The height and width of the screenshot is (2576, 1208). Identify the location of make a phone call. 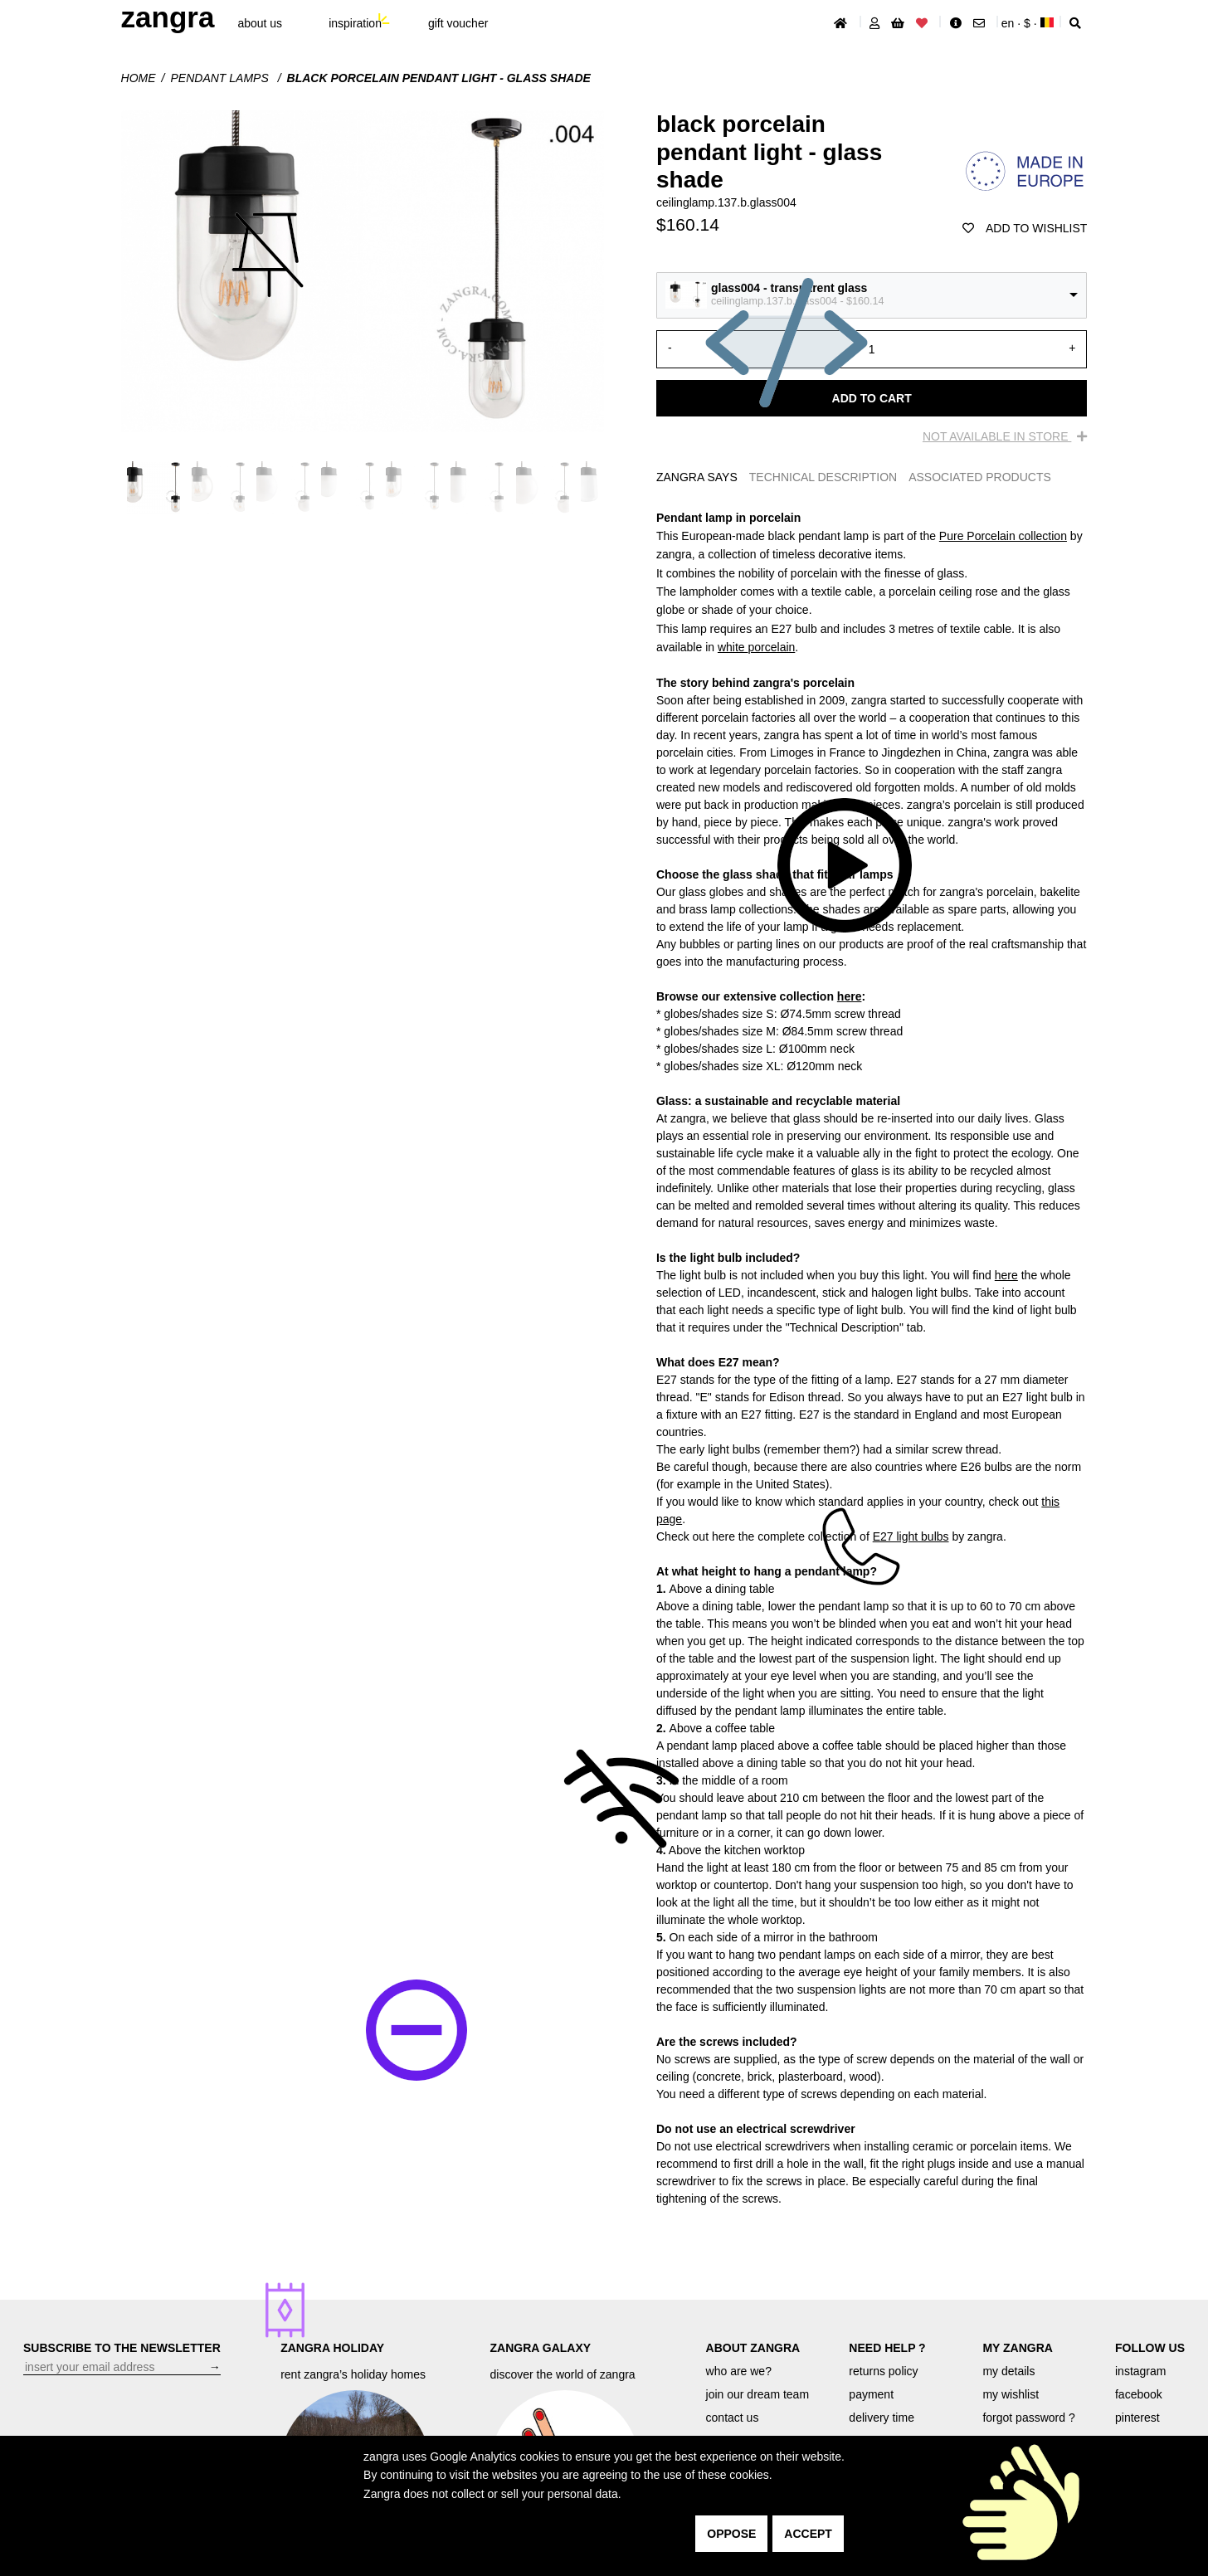
(860, 1548).